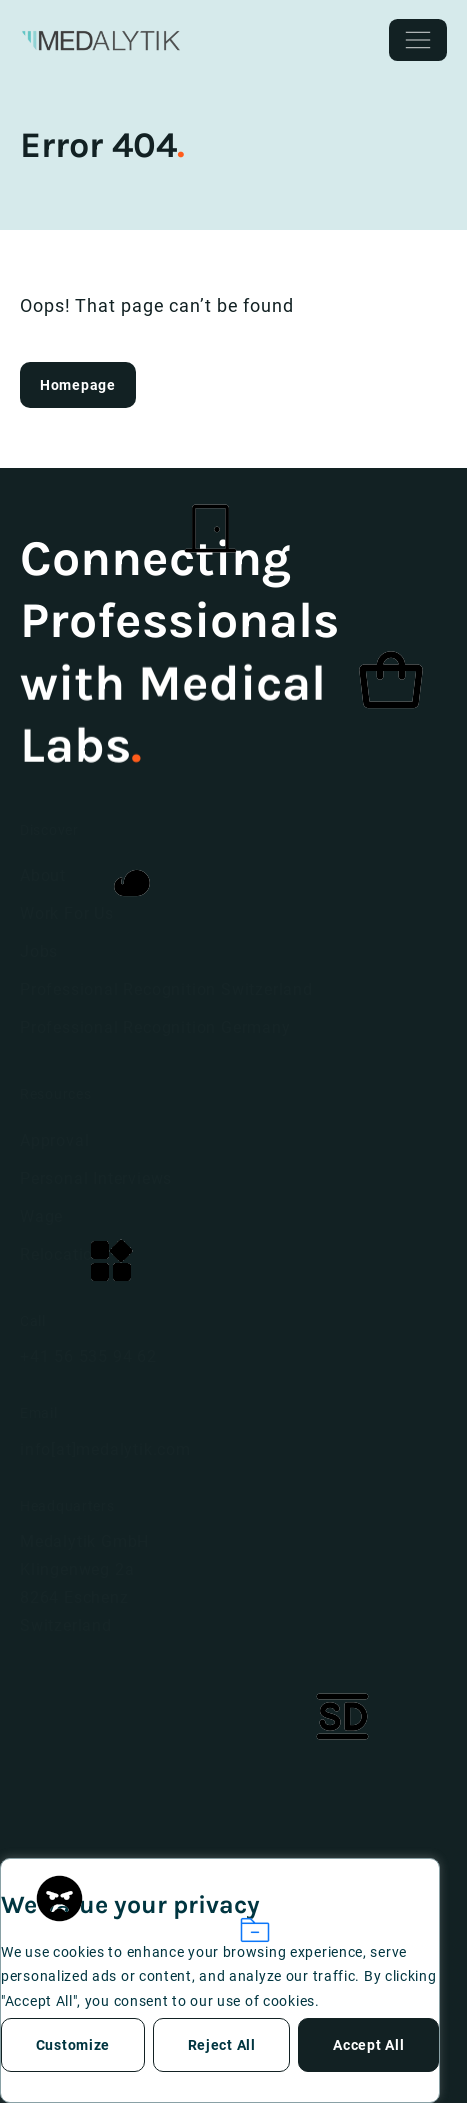 The width and height of the screenshot is (467, 2103). What do you see at coordinates (132, 883) in the screenshot?
I see `cloud storage or sync status` at bounding box center [132, 883].